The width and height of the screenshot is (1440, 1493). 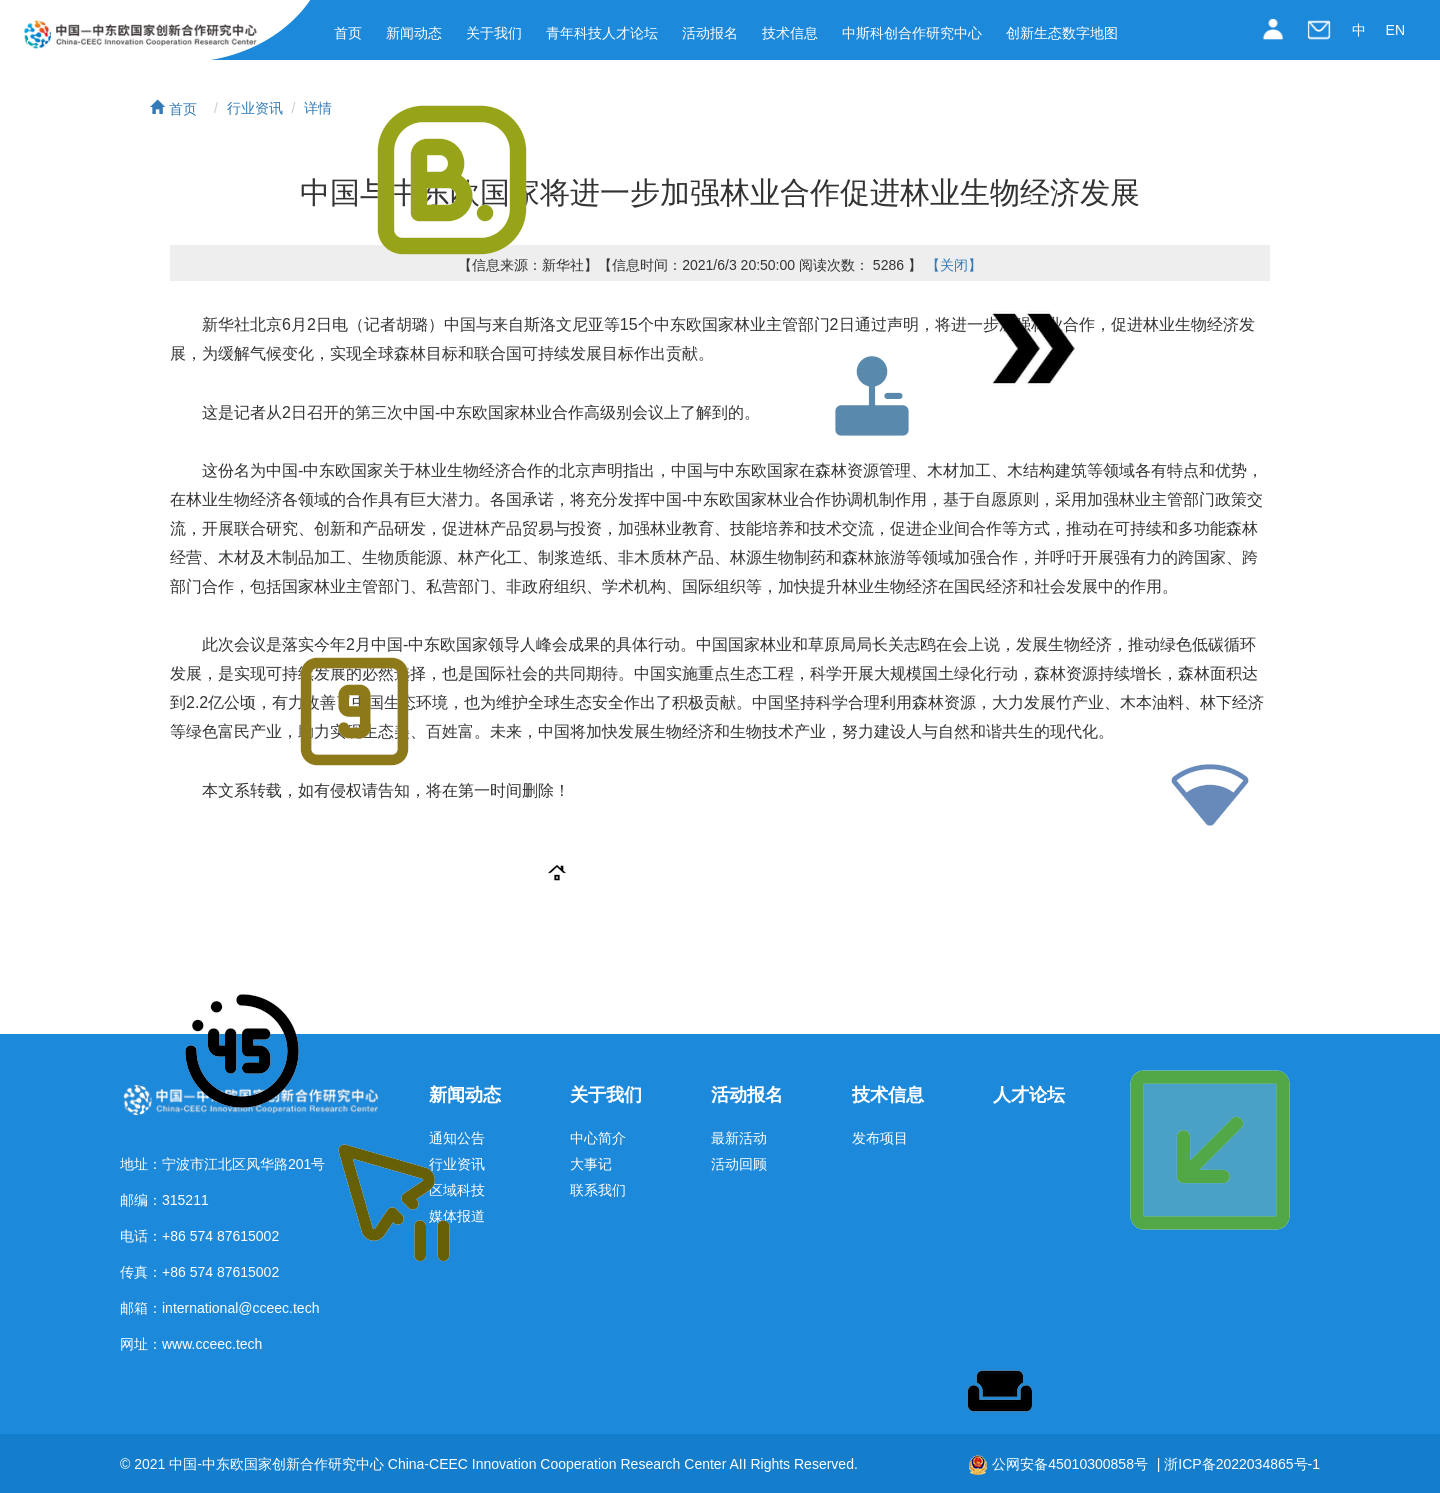 I want to click on view weekend or leisure activities, so click(x=1000, y=1391).